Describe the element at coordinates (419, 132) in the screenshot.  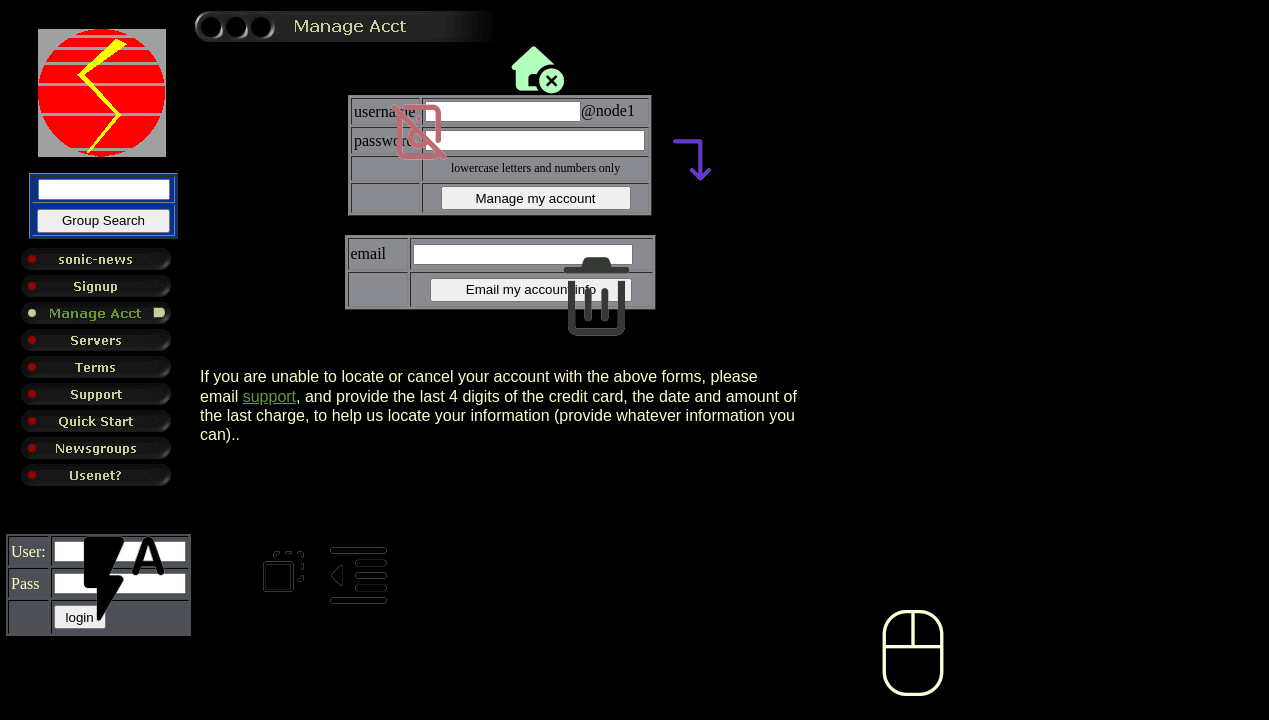
I see `mute external speaker` at that location.